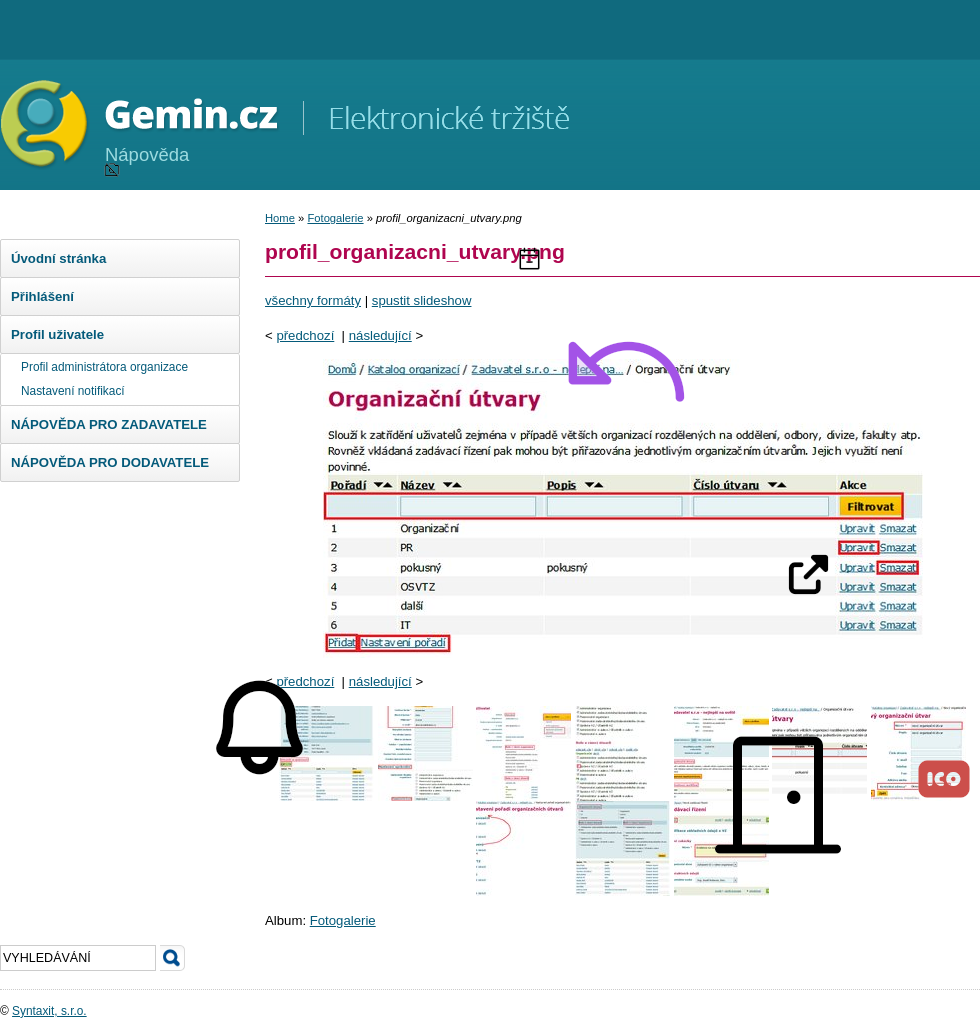 The width and height of the screenshot is (980, 1034). What do you see at coordinates (628, 367) in the screenshot?
I see `undo previous action` at bounding box center [628, 367].